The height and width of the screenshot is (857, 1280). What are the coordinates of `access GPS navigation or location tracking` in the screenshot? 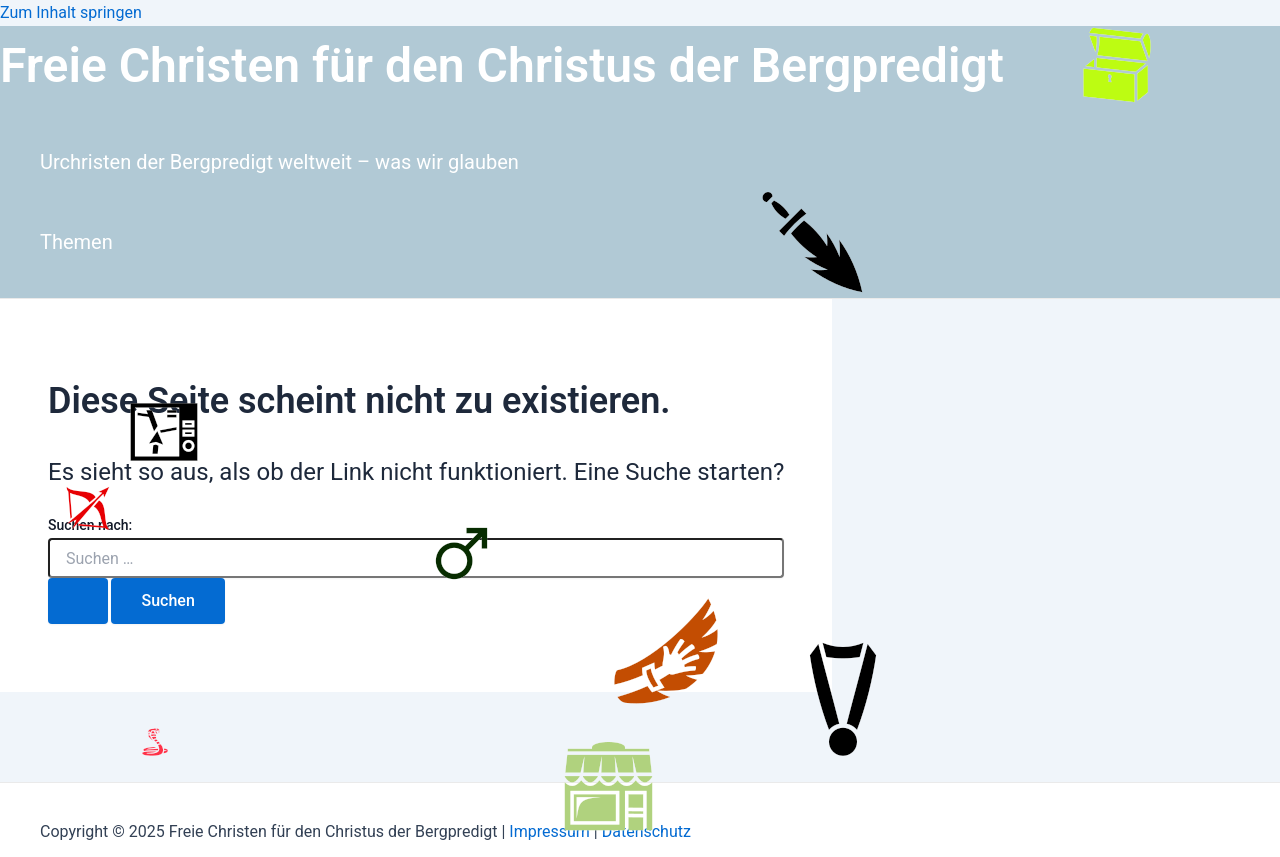 It's located at (164, 432).